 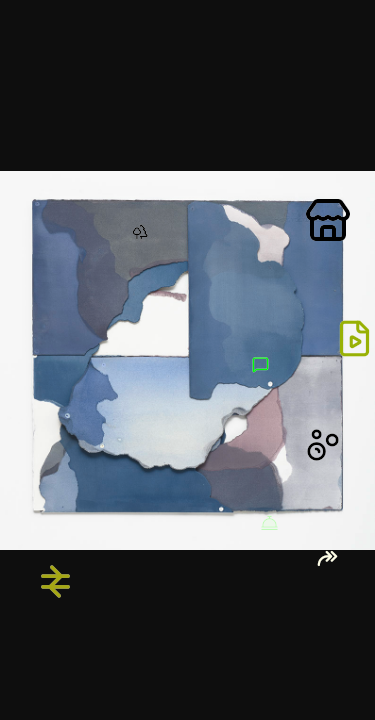 I want to click on view parks or natural areas nearby, so click(x=140, y=231).